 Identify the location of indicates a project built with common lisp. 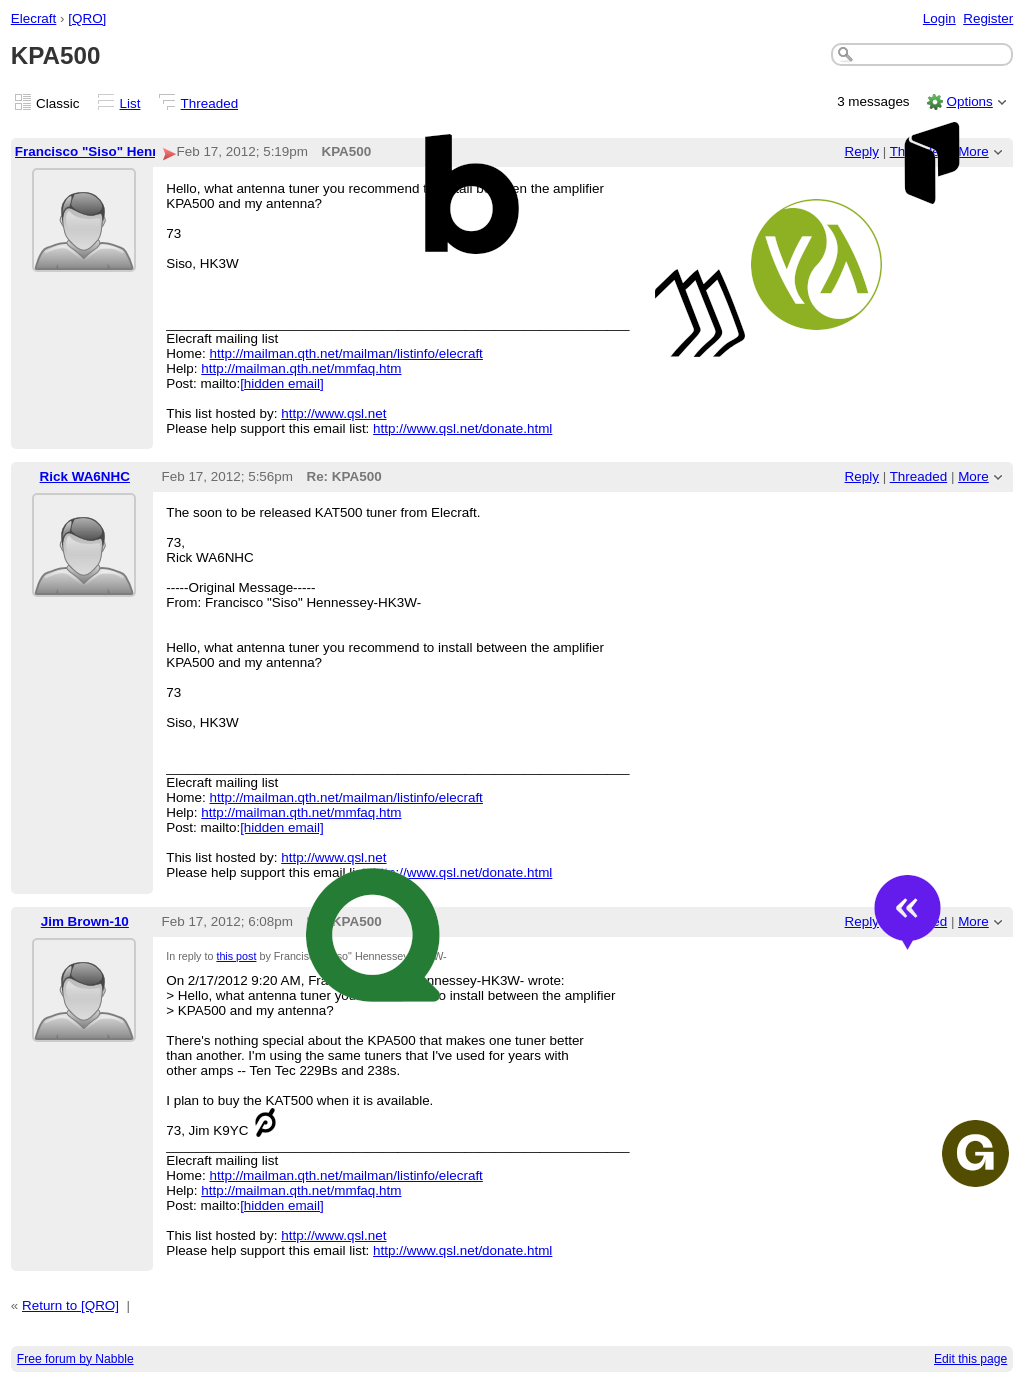
(816, 264).